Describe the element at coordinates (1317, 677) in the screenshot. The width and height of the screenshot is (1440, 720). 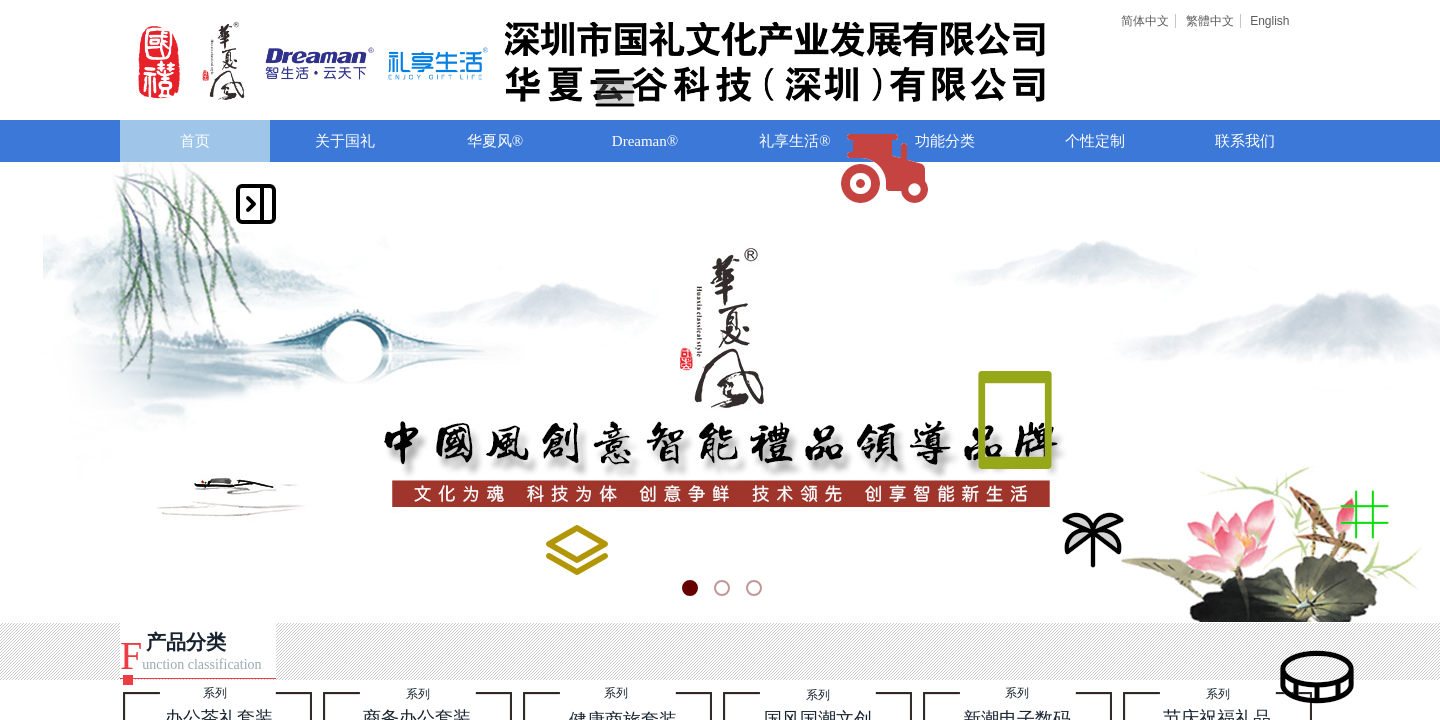
I see `view your coin balance or currency` at that location.